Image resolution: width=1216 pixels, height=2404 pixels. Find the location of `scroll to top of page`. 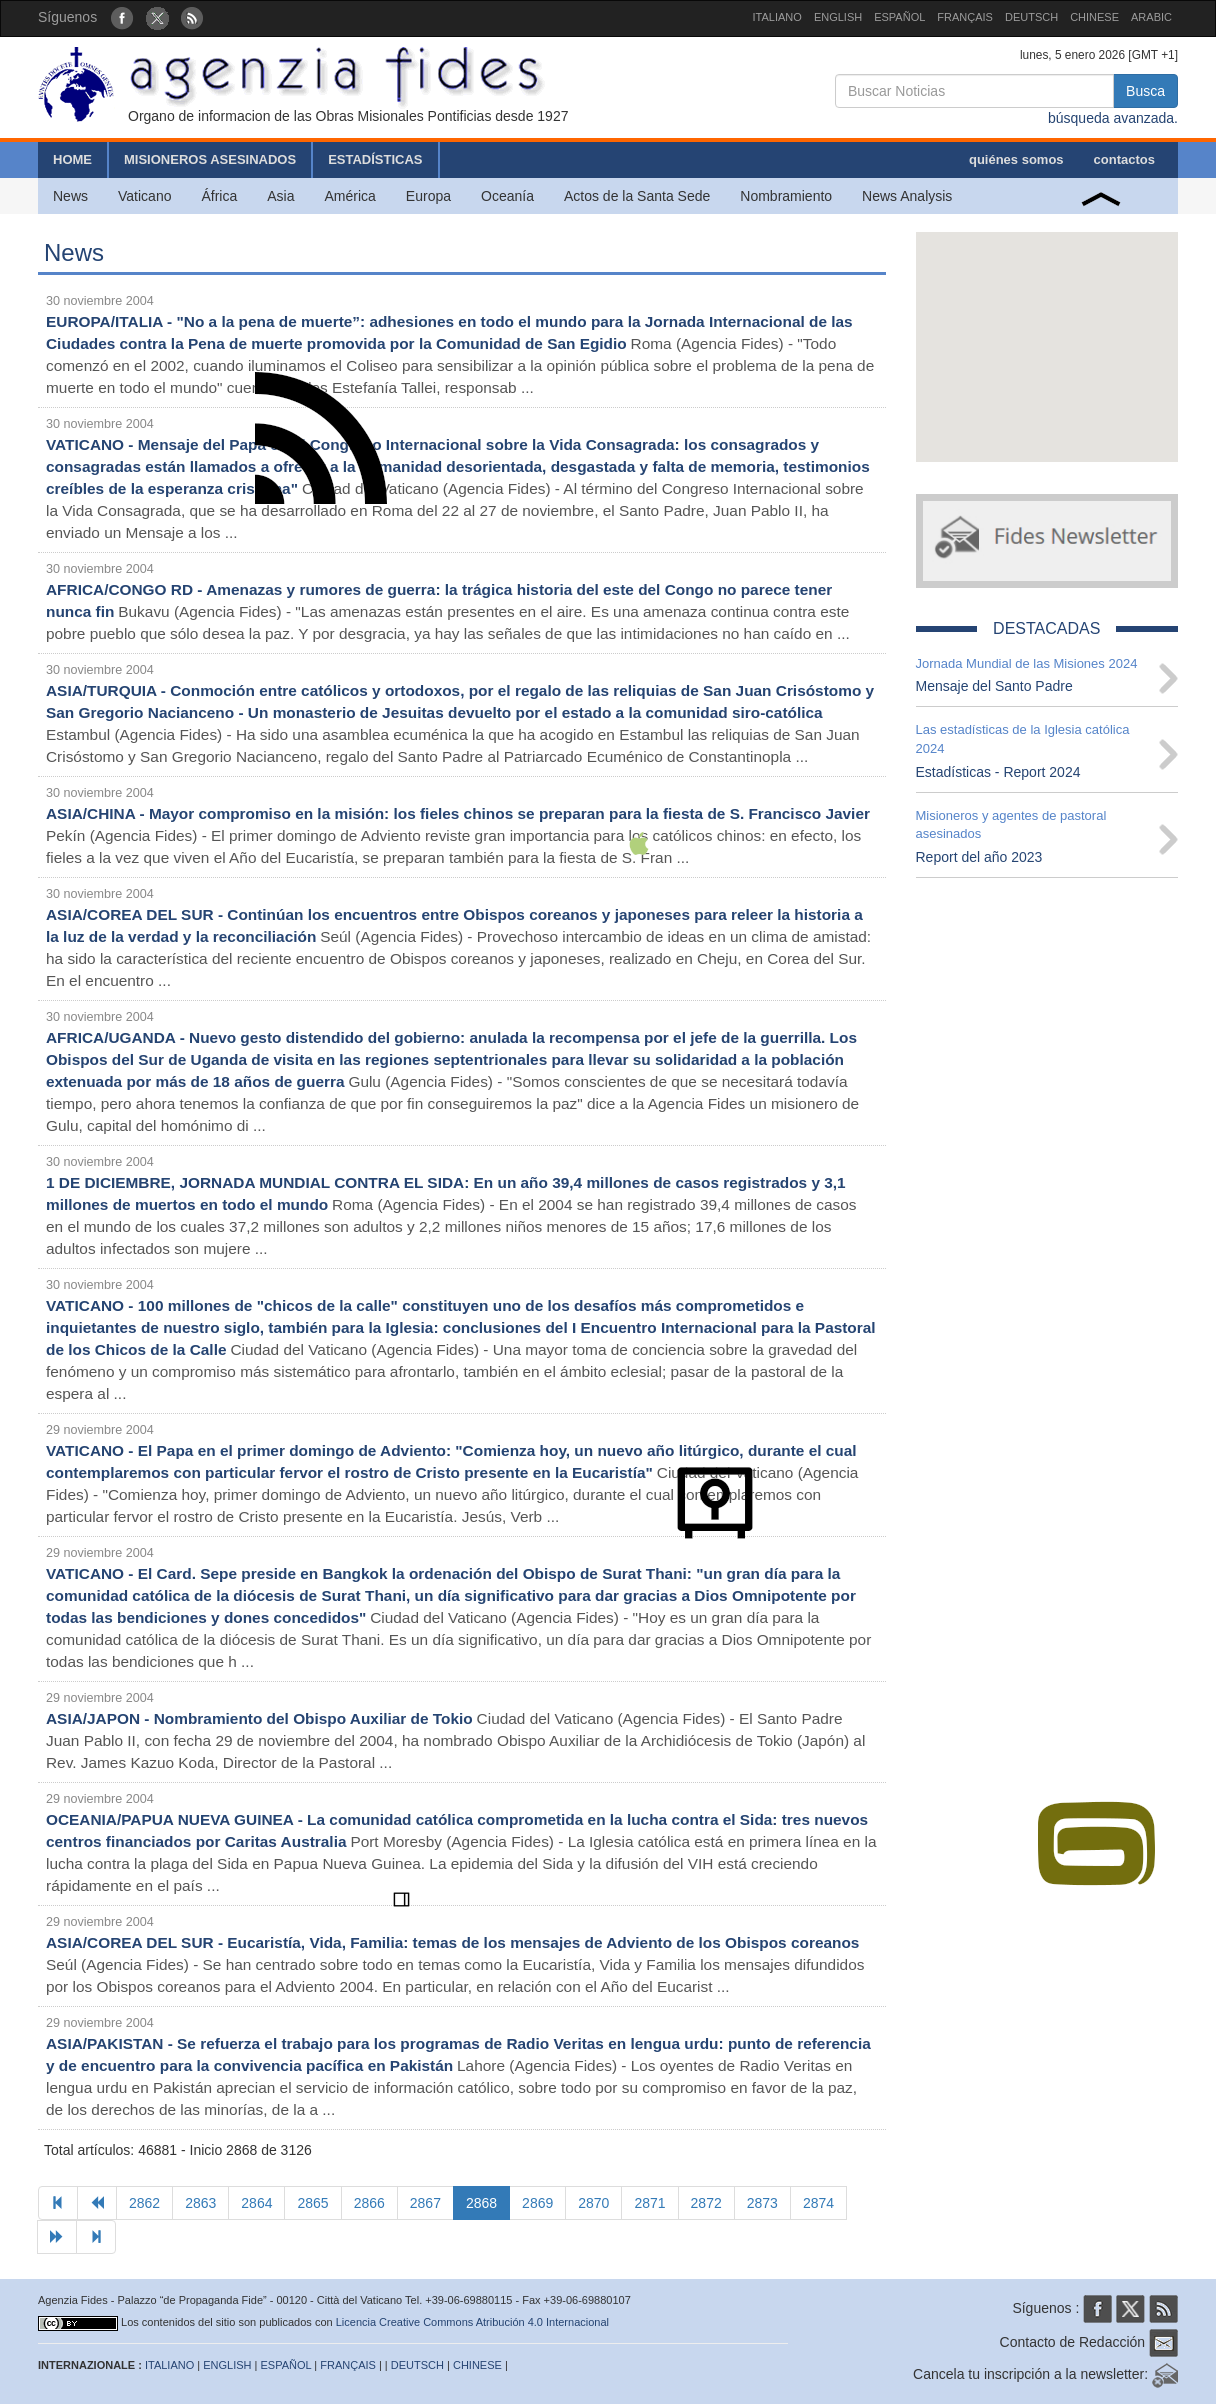

scroll to top of page is located at coordinates (1101, 200).